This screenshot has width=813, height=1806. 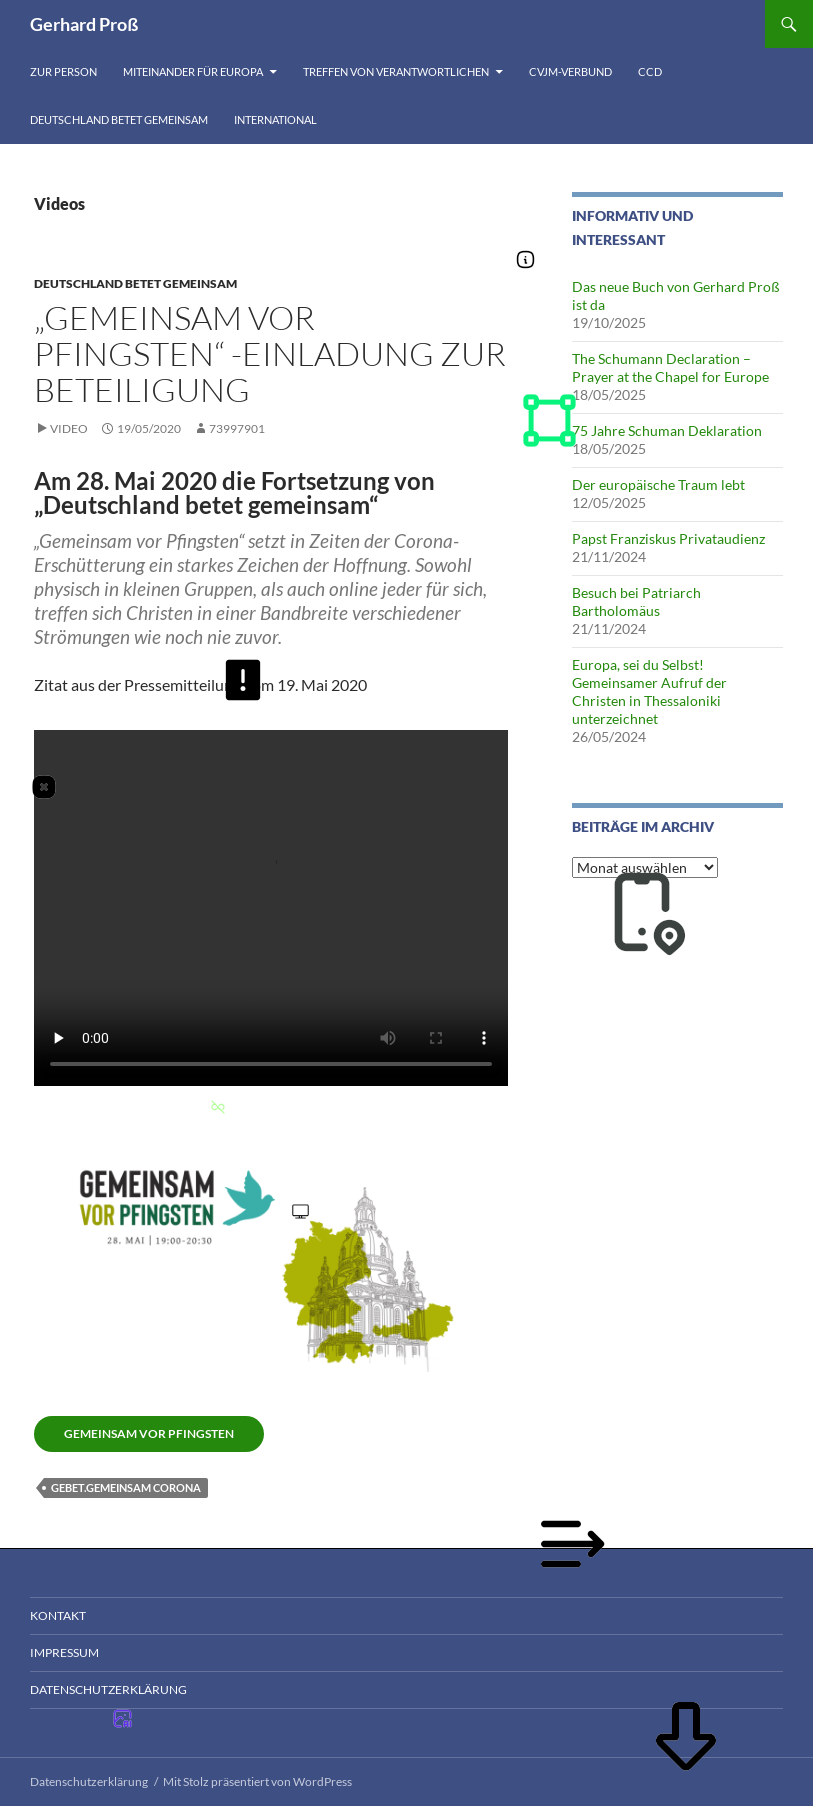 I want to click on access tv or video streaming options, so click(x=300, y=1211).